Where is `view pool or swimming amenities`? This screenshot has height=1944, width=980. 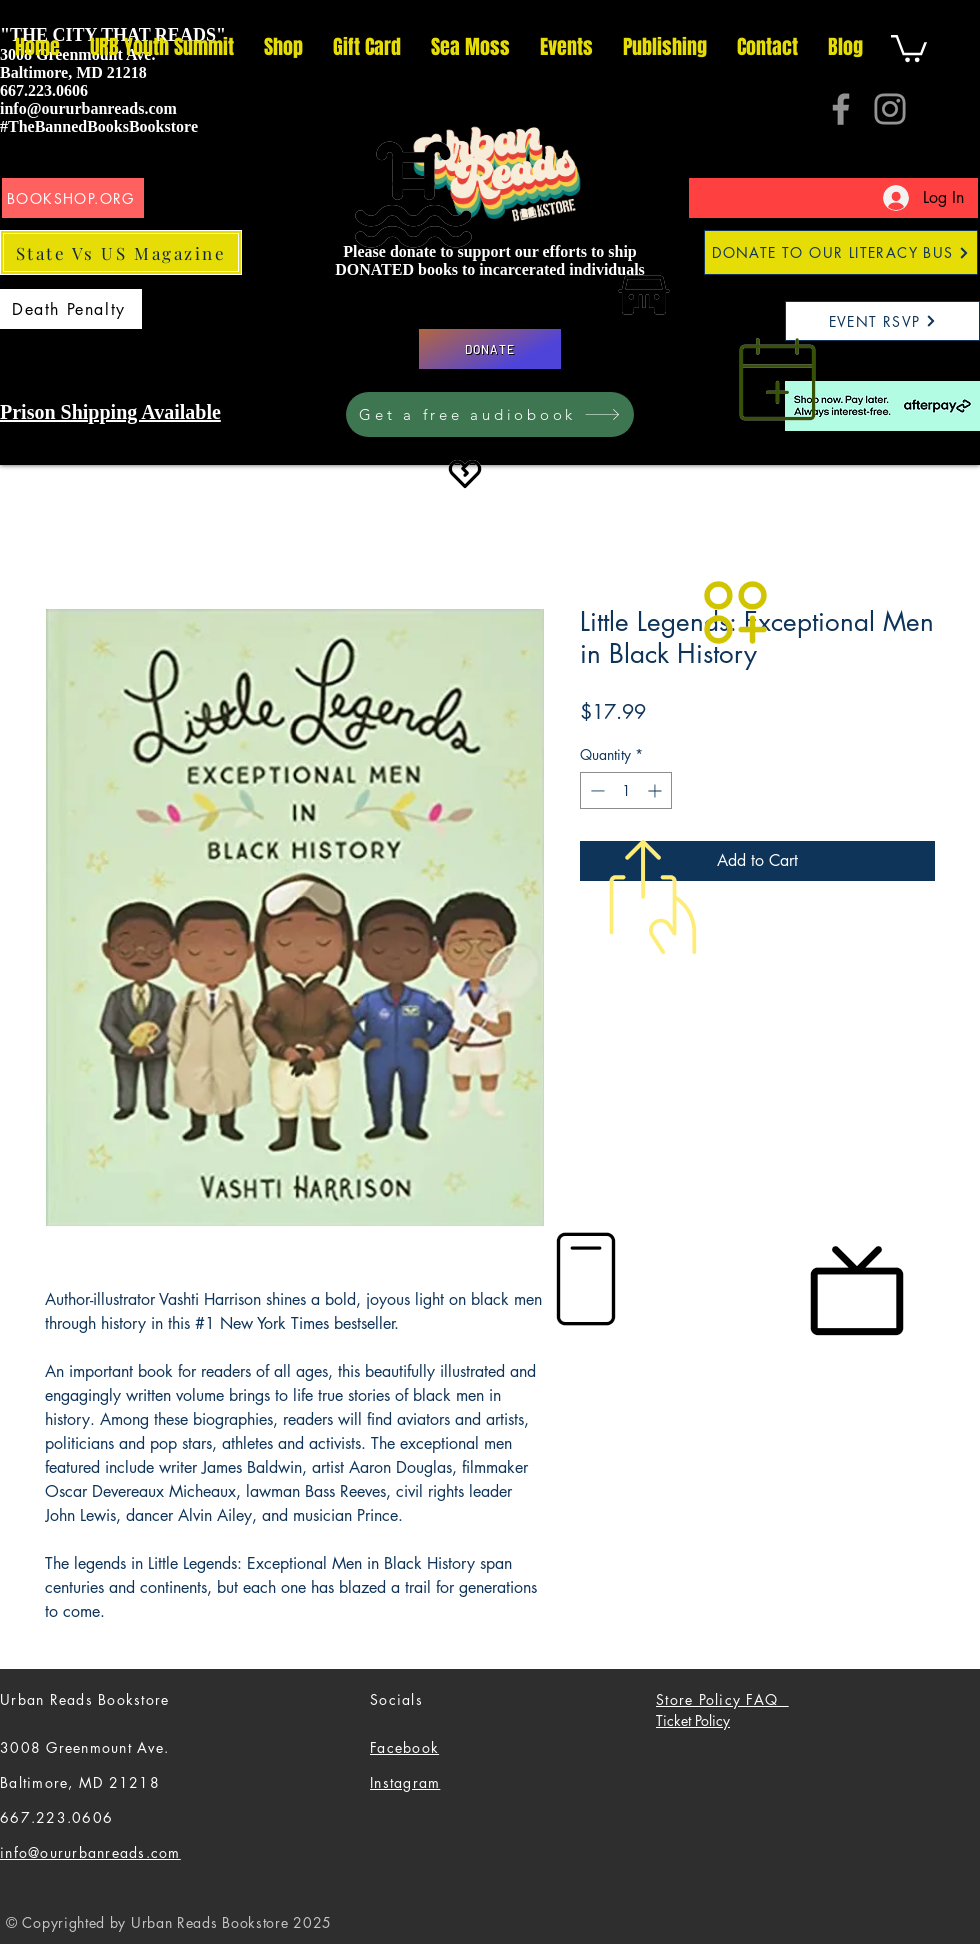
view pool or swimming amenities is located at coordinates (413, 194).